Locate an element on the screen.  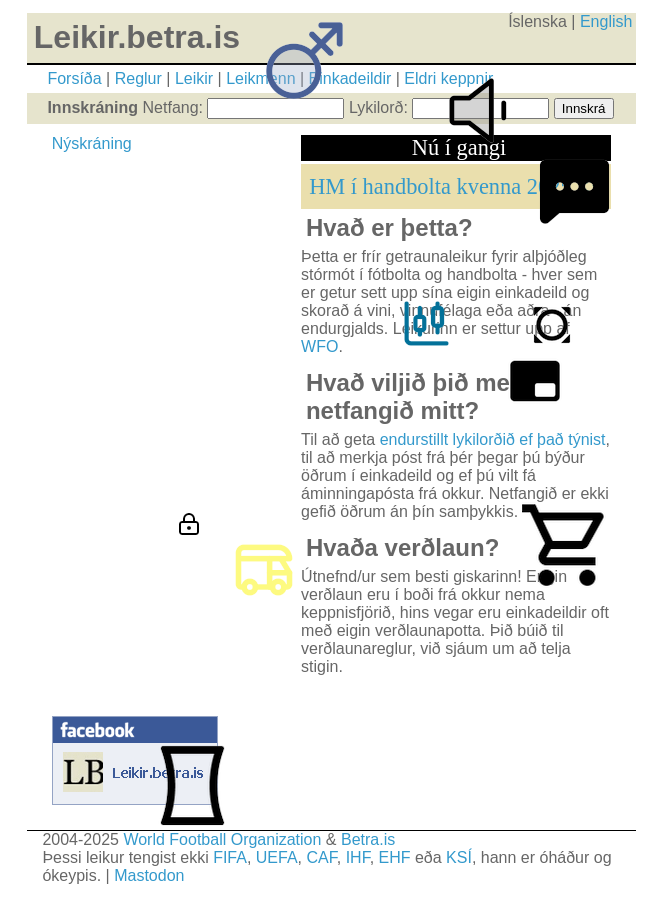
view nearby grocery stores is located at coordinates (567, 545).